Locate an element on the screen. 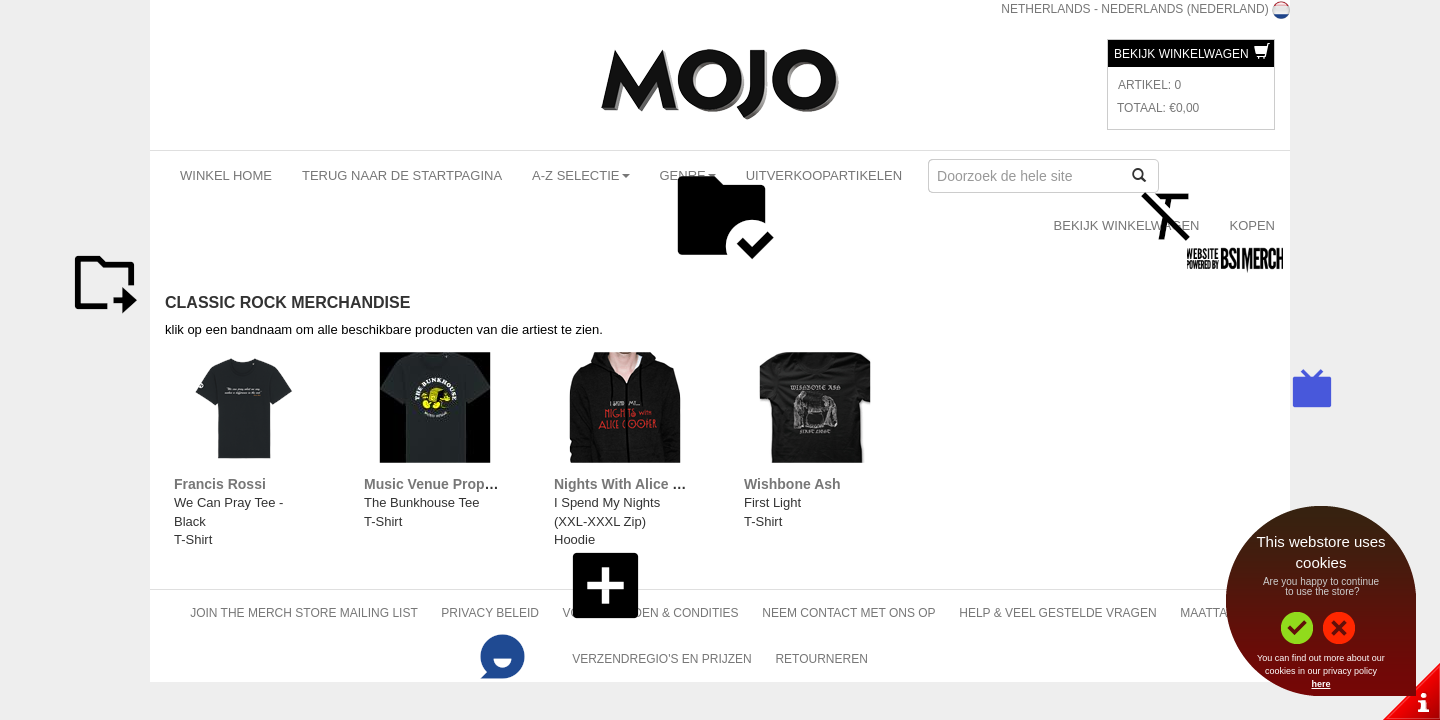  clear text formatting is located at coordinates (1165, 216).